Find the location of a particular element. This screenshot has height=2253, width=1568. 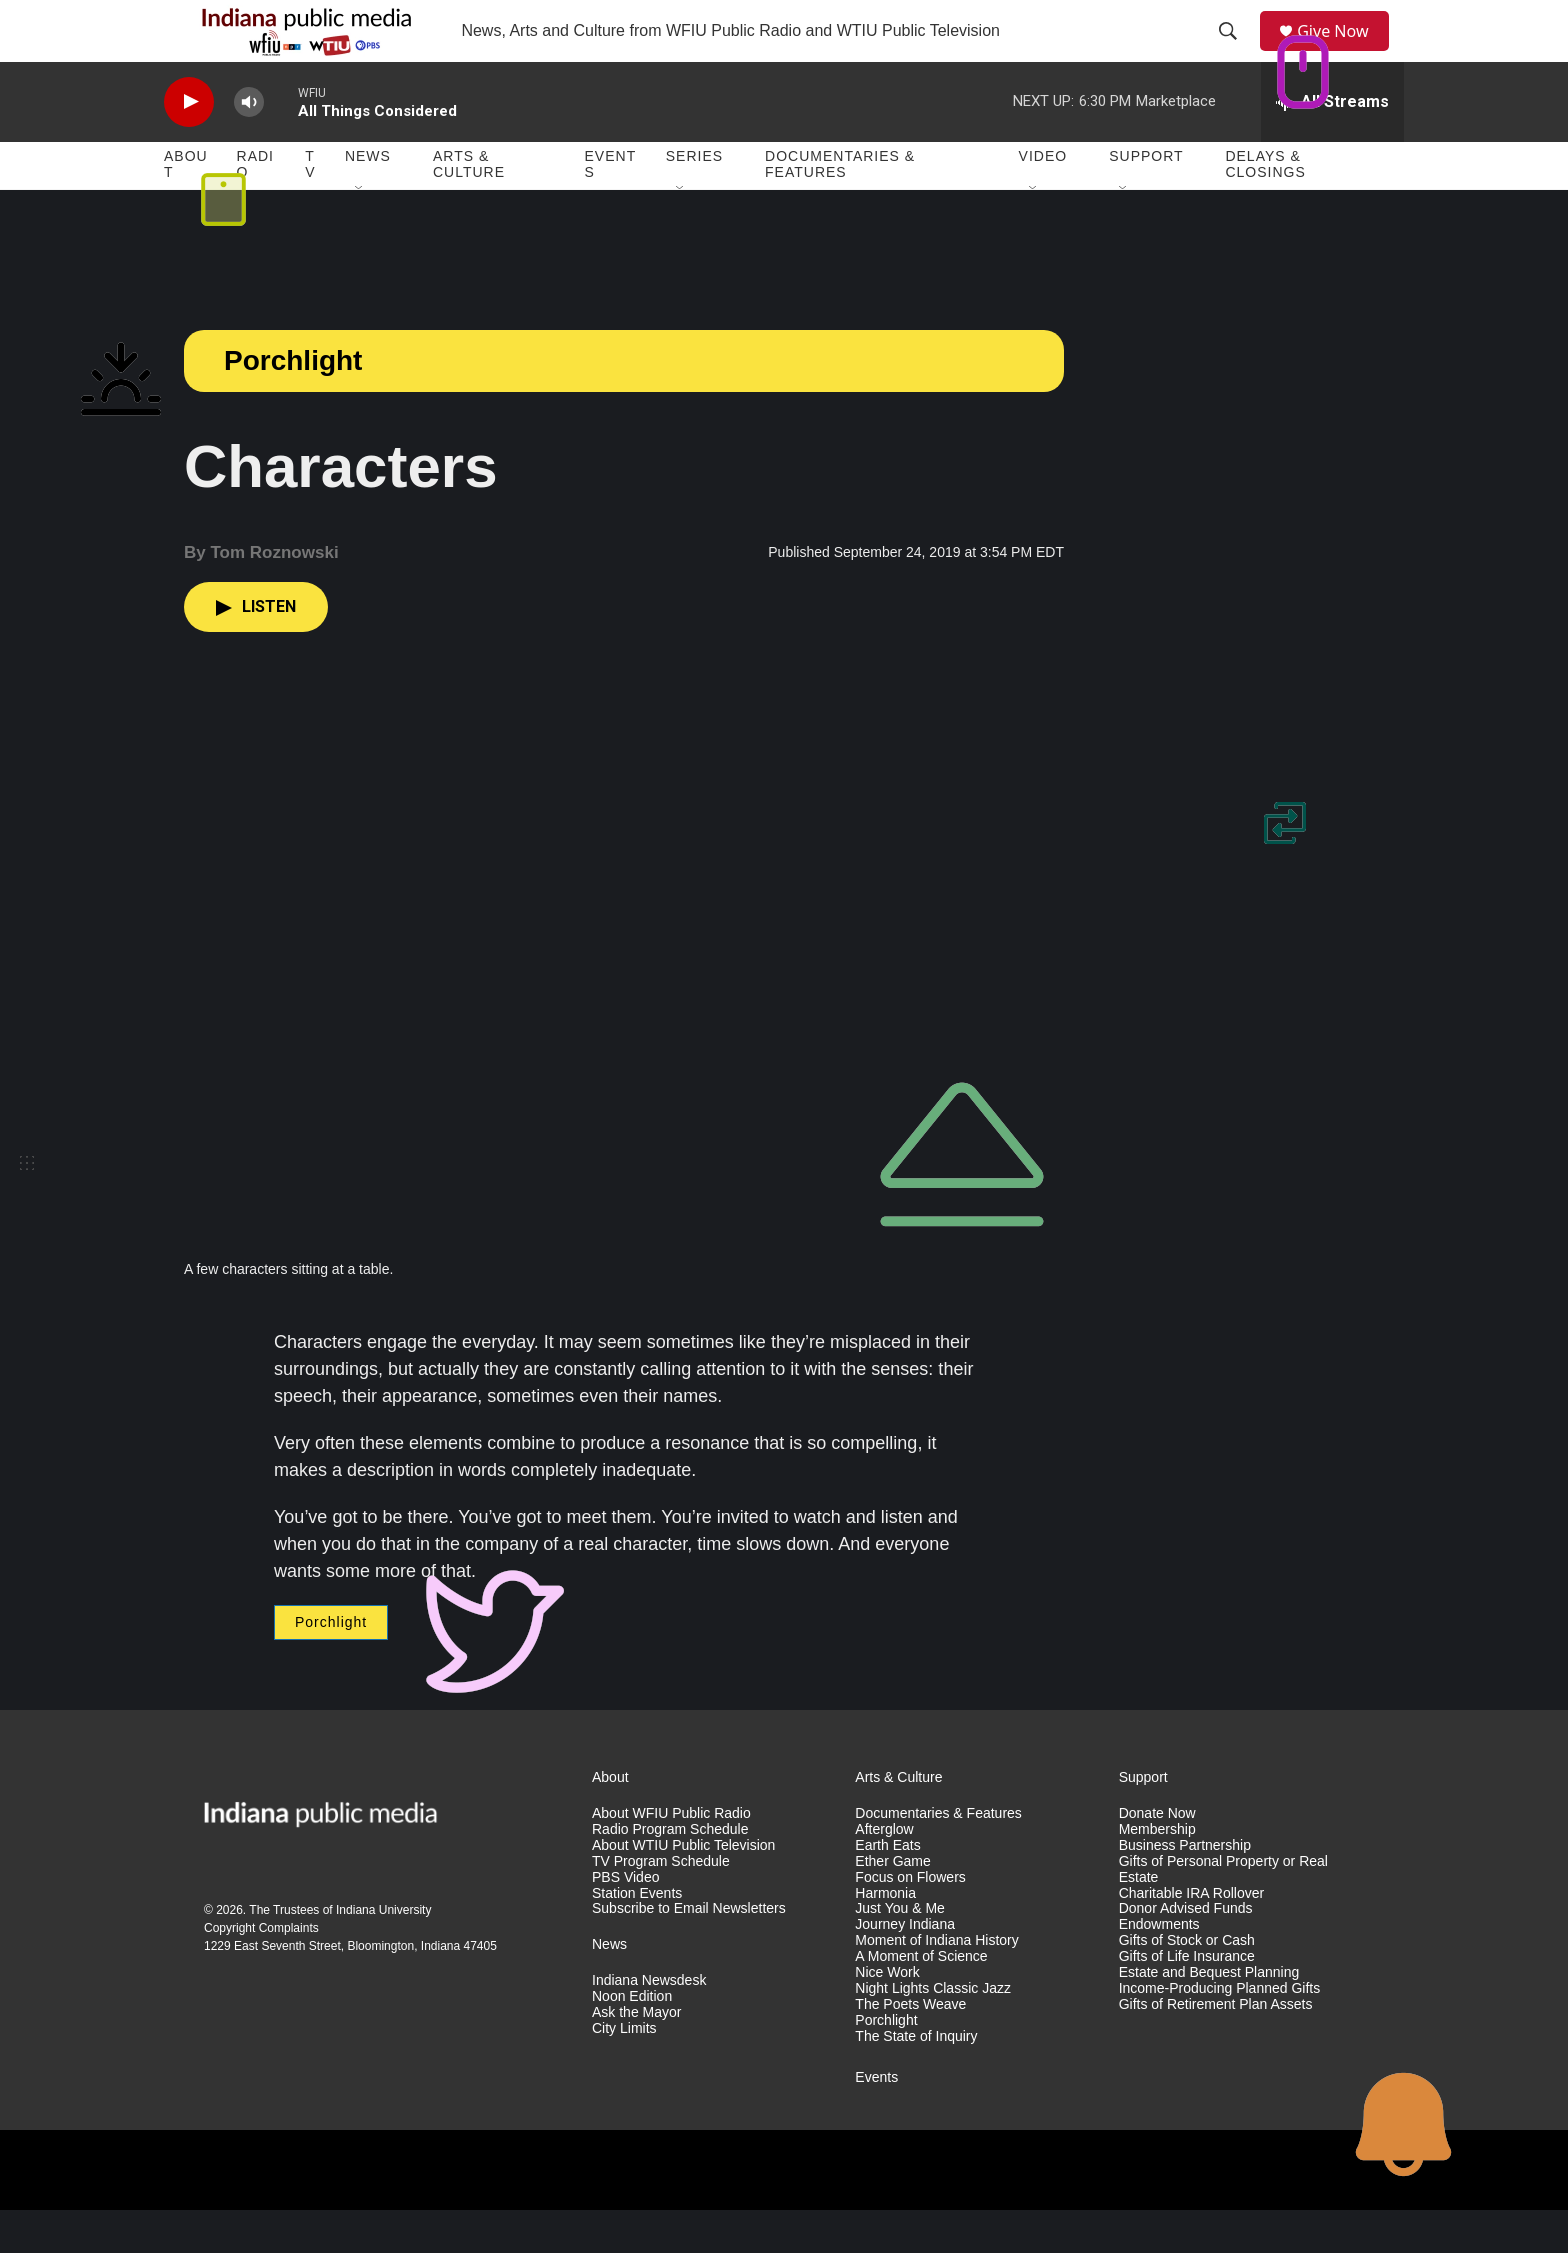

mouse input device settings is located at coordinates (1303, 72).